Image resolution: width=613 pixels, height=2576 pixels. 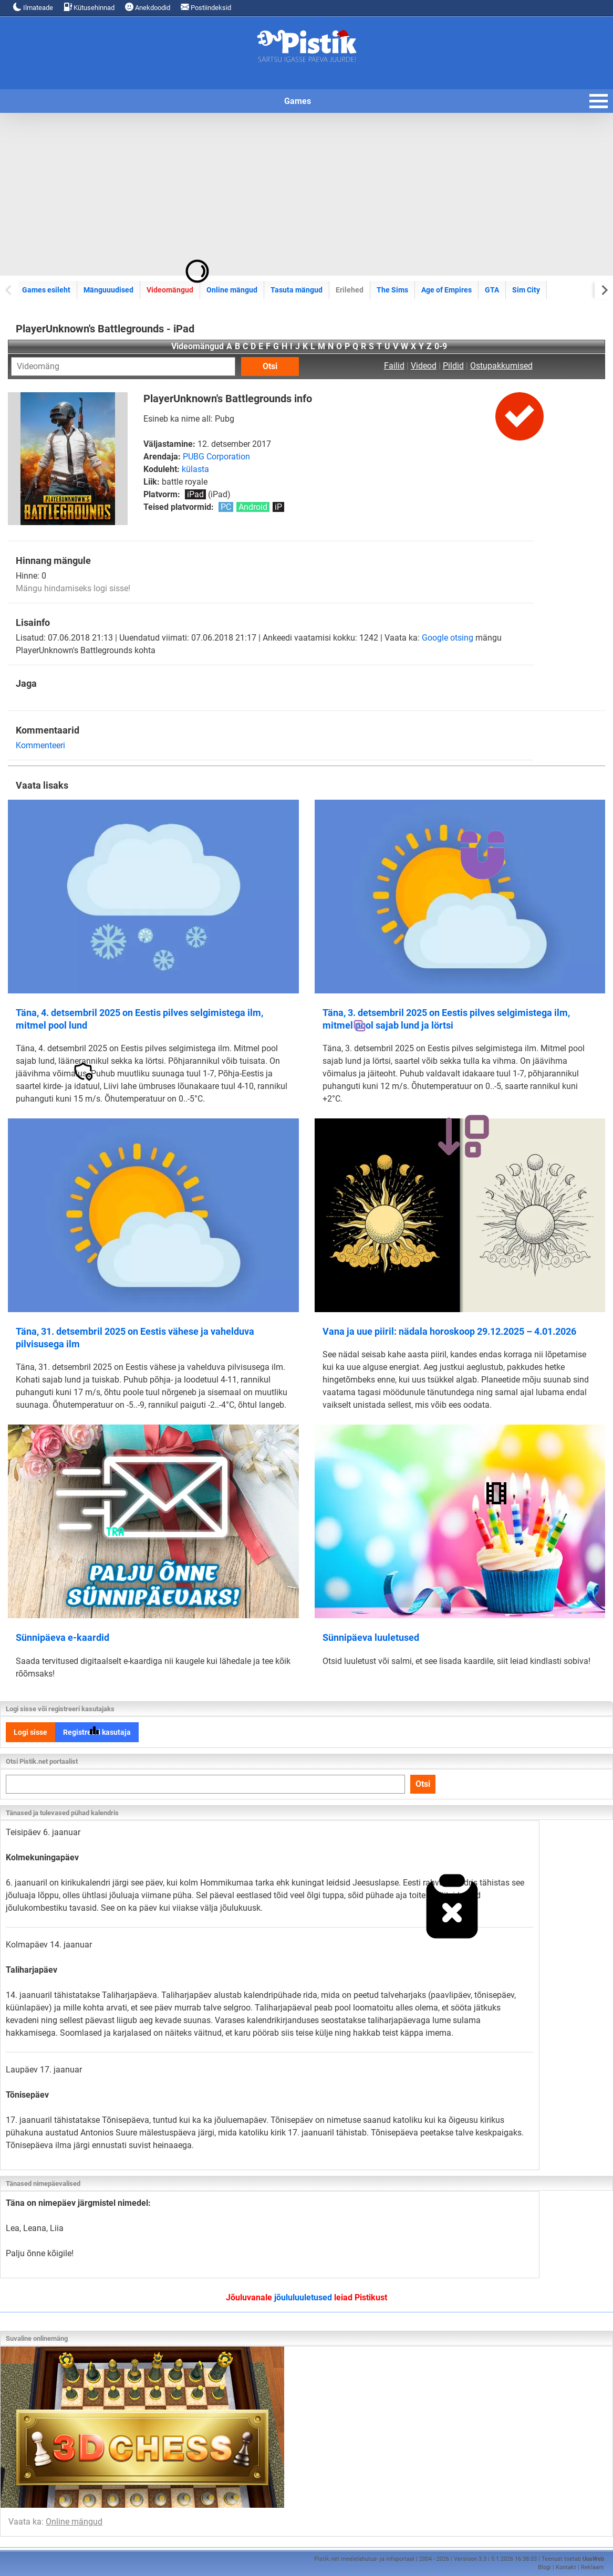 What do you see at coordinates (452, 1906) in the screenshot?
I see `clear clipboard contents` at bounding box center [452, 1906].